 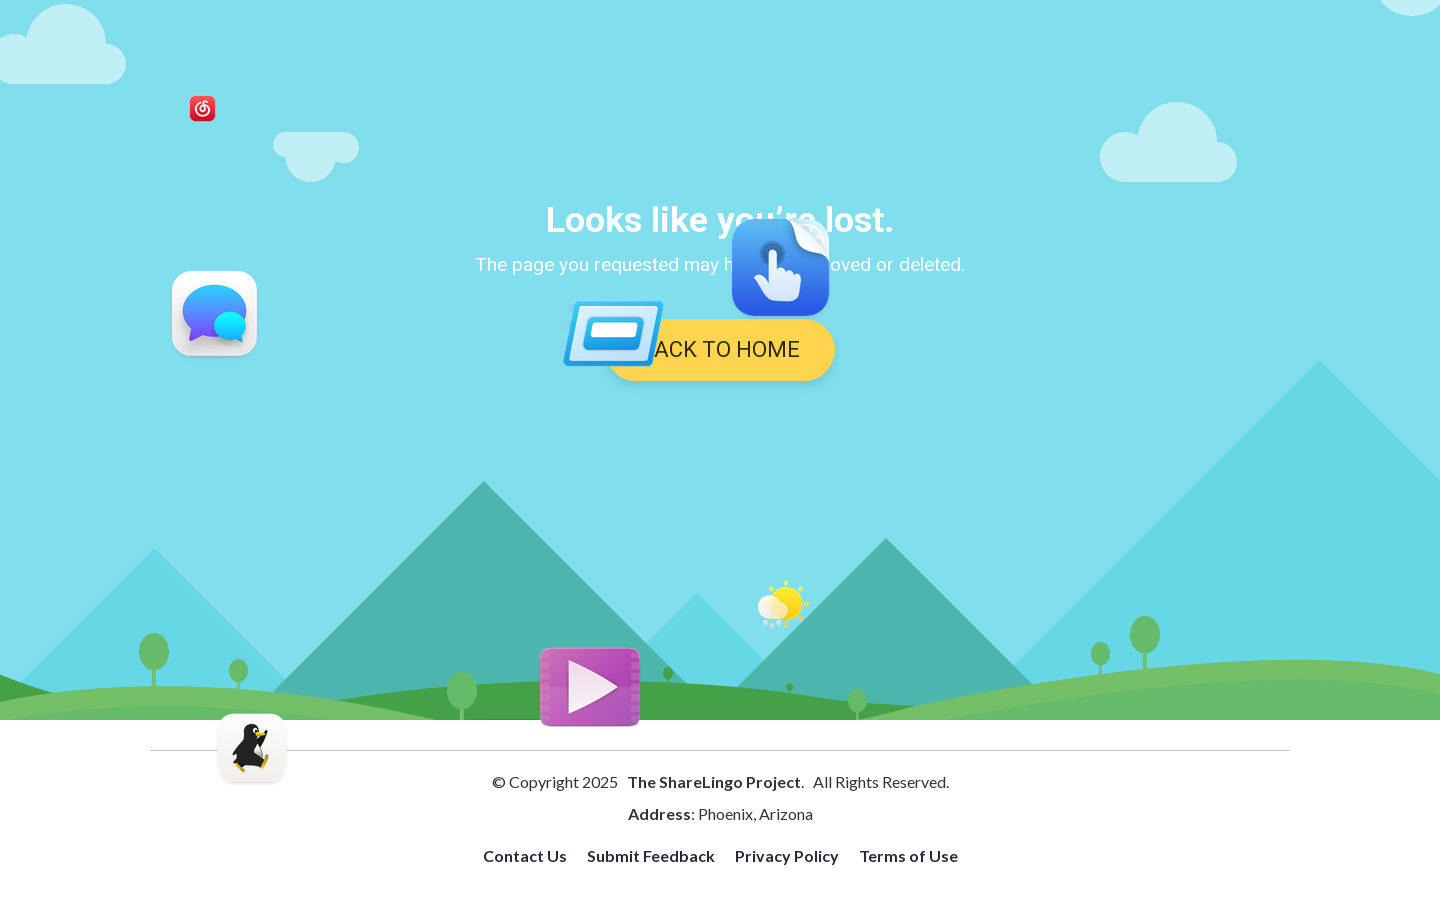 What do you see at coordinates (613, 333) in the screenshot?
I see `launch or run an application` at bounding box center [613, 333].